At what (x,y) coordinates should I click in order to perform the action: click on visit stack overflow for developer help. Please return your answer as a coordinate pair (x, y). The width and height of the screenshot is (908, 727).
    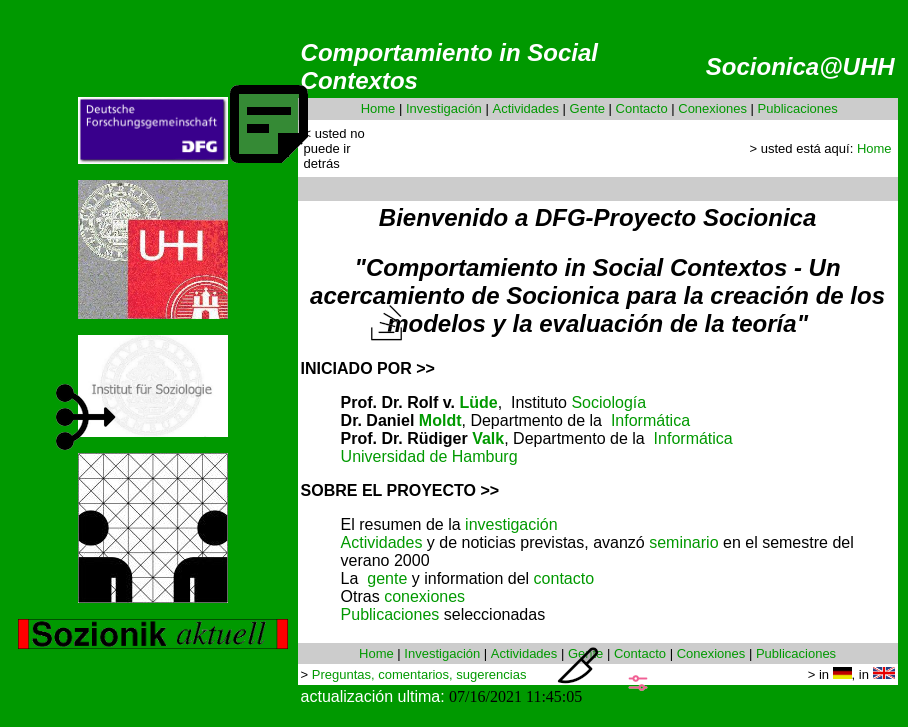
    Looking at the image, I should click on (386, 323).